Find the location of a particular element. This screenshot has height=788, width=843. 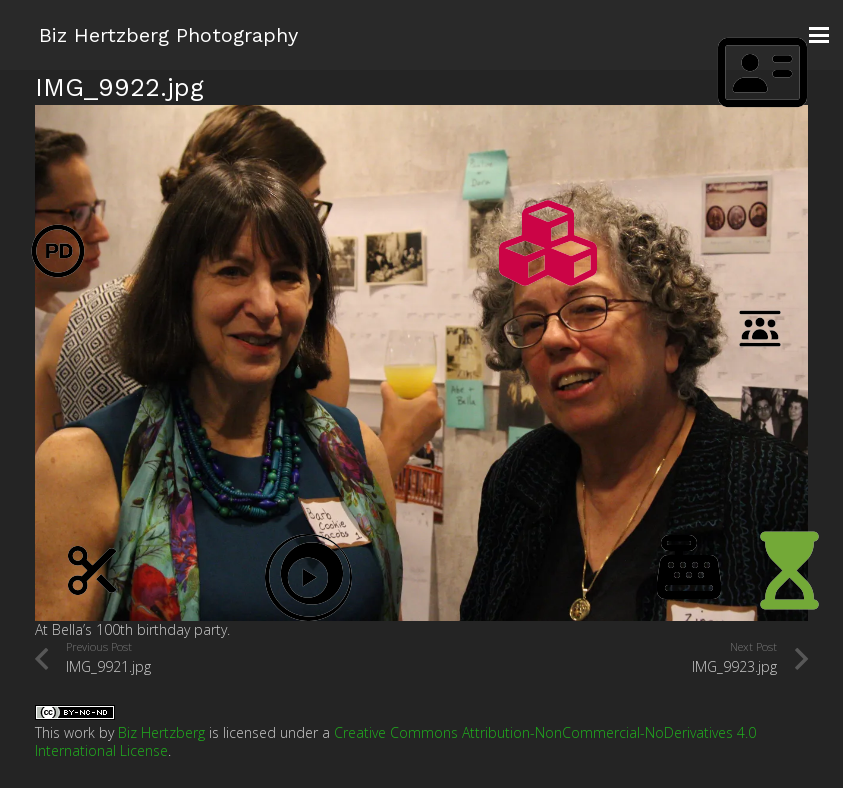

indicates public domain content is located at coordinates (58, 251).